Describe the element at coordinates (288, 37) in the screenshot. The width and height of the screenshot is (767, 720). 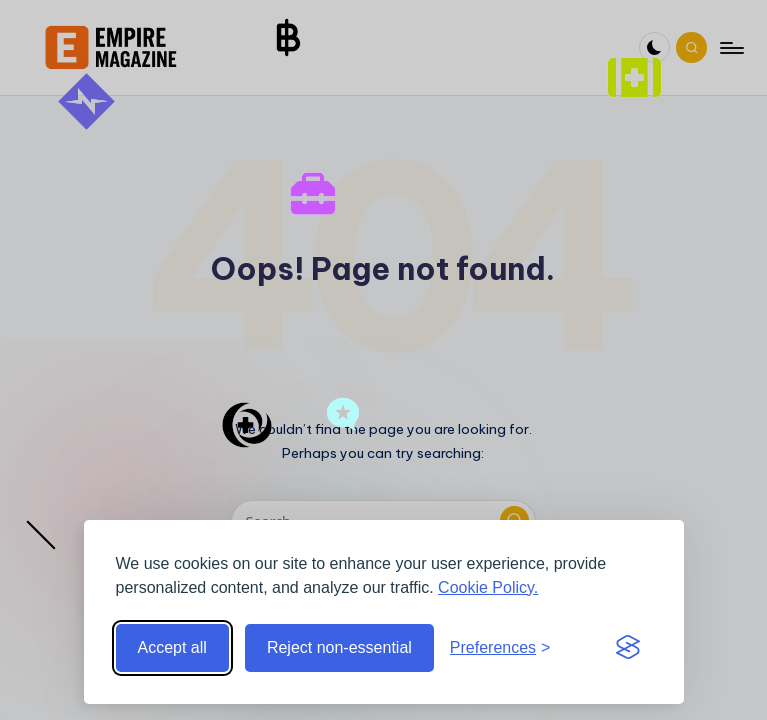
I see `indicates thai baht currency` at that location.